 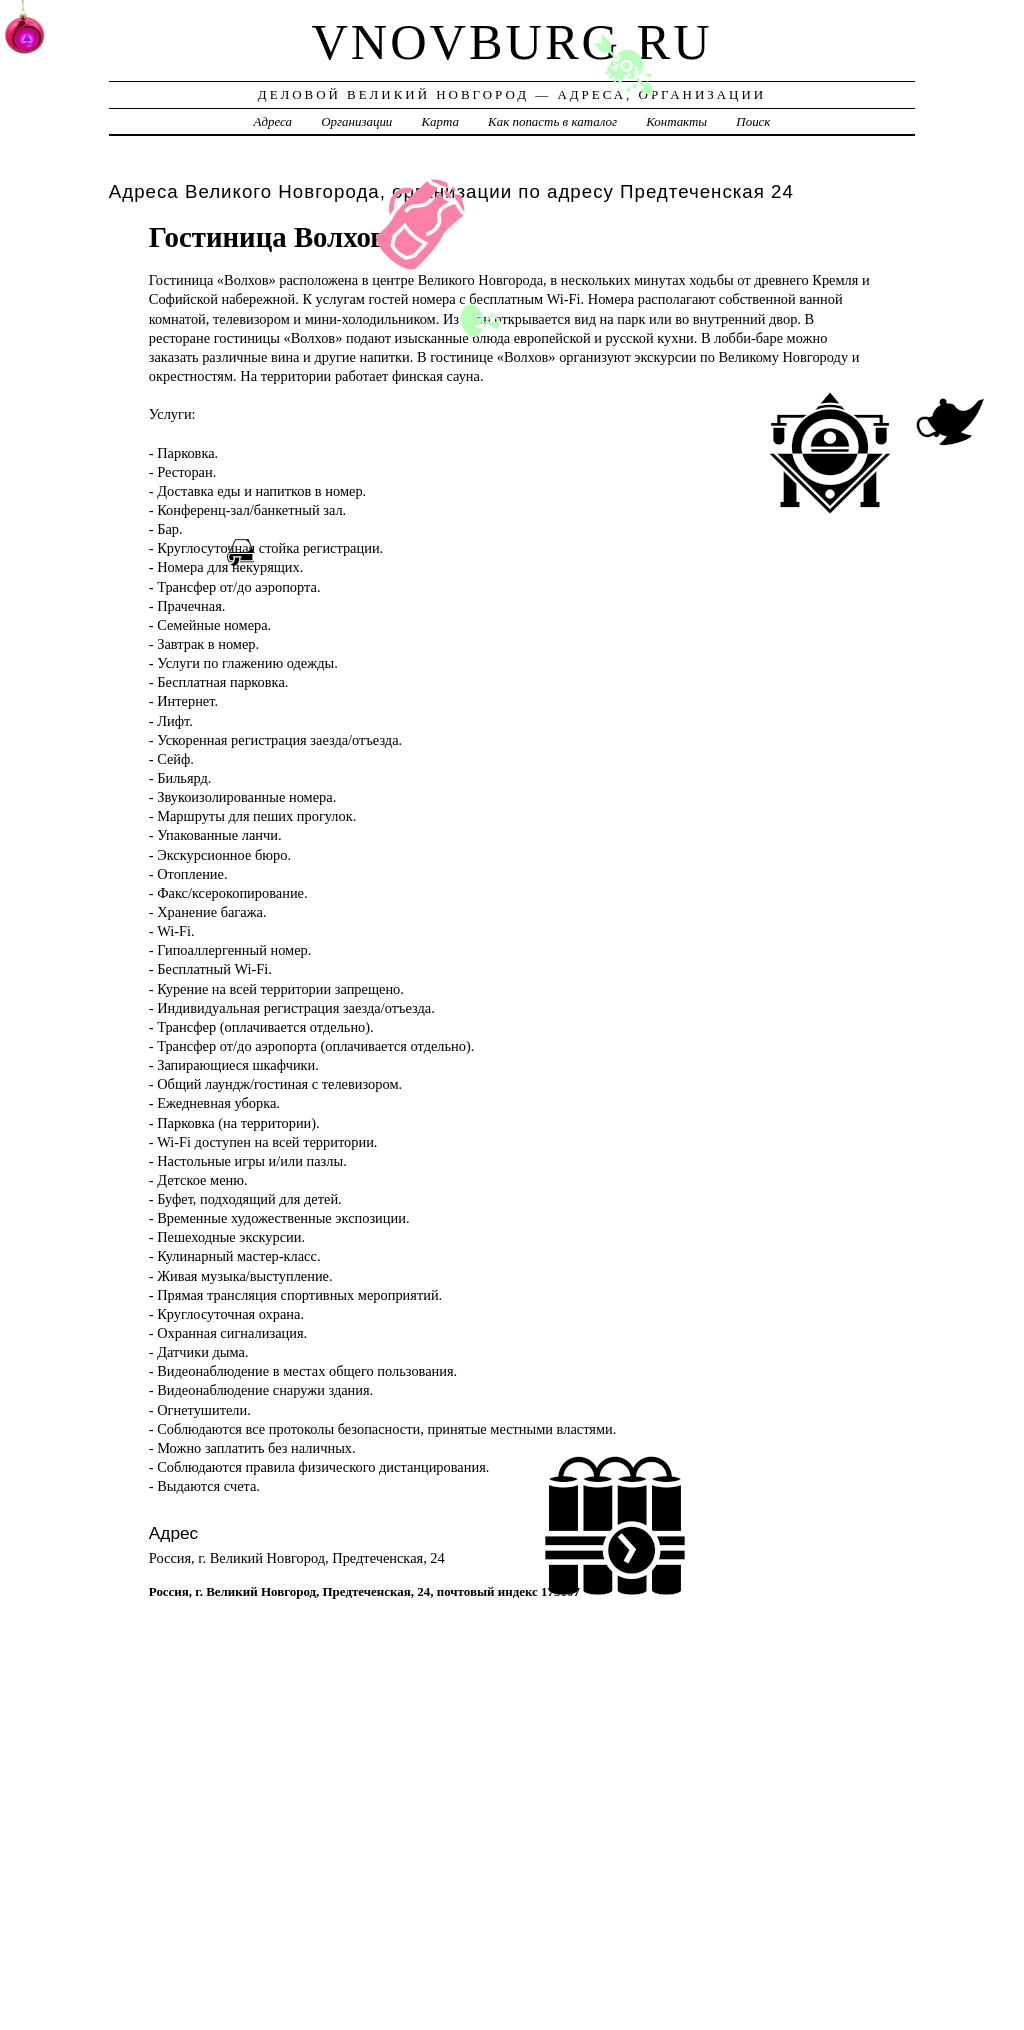 I want to click on indicates drinking or beverage consumption in gameplay, so click(x=481, y=320).